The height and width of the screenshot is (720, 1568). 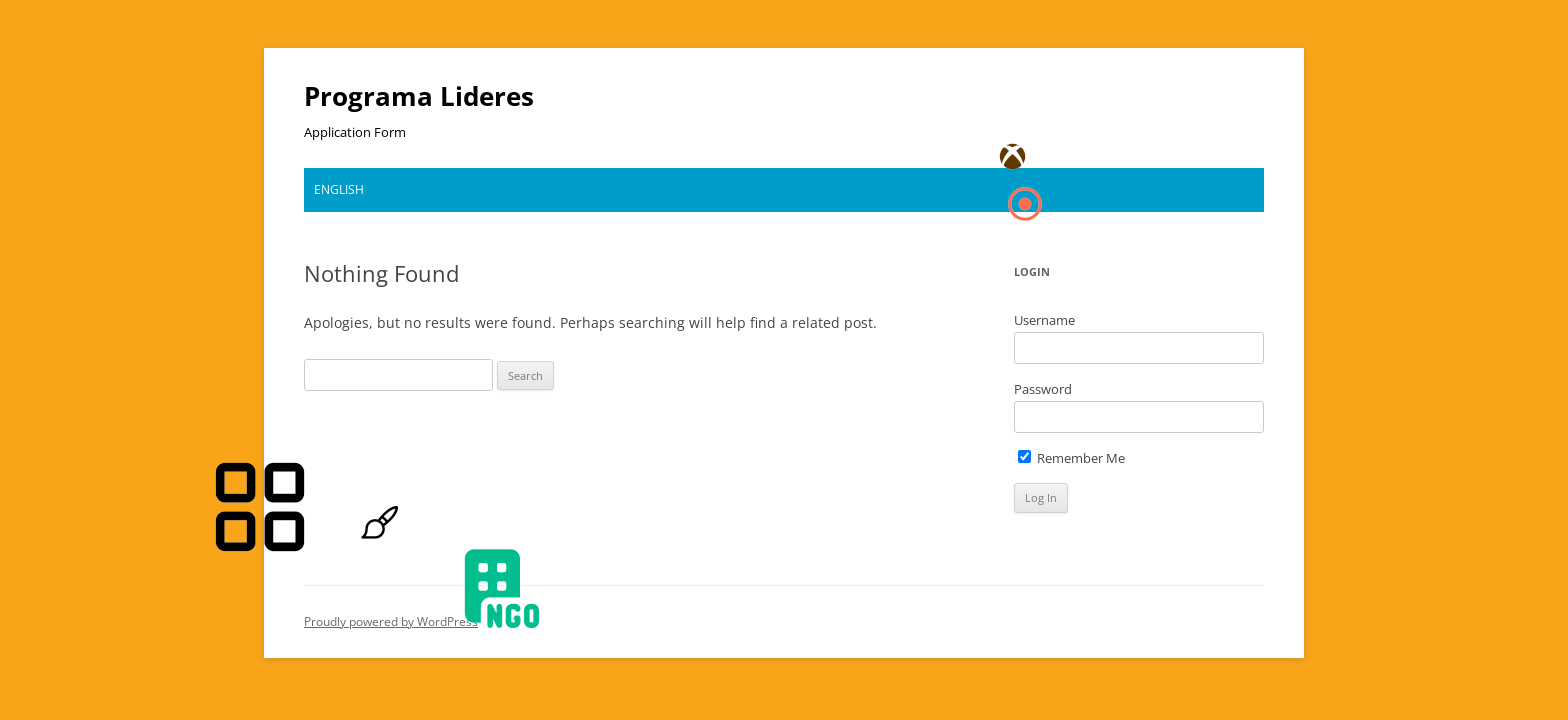 What do you see at coordinates (381, 523) in the screenshot?
I see `access drawing or painting tools` at bounding box center [381, 523].